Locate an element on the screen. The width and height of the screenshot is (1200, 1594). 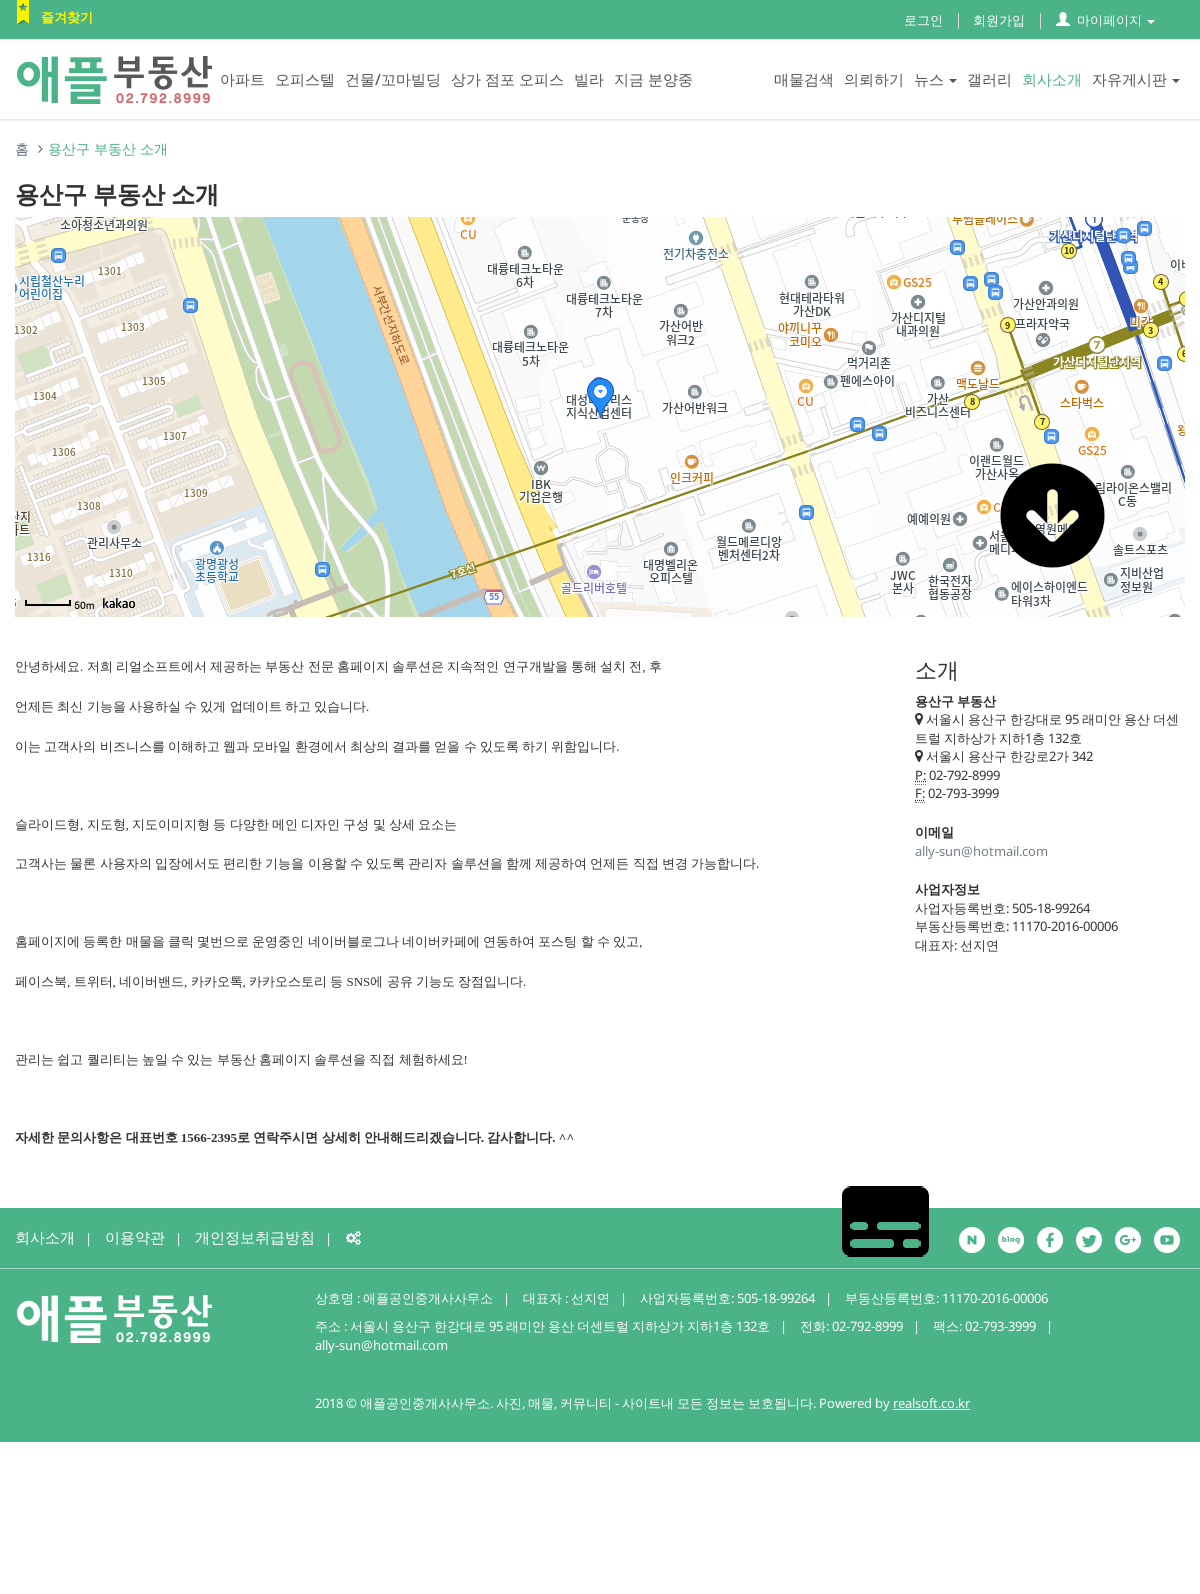
download file or content is located at coordinates (1052, 515).